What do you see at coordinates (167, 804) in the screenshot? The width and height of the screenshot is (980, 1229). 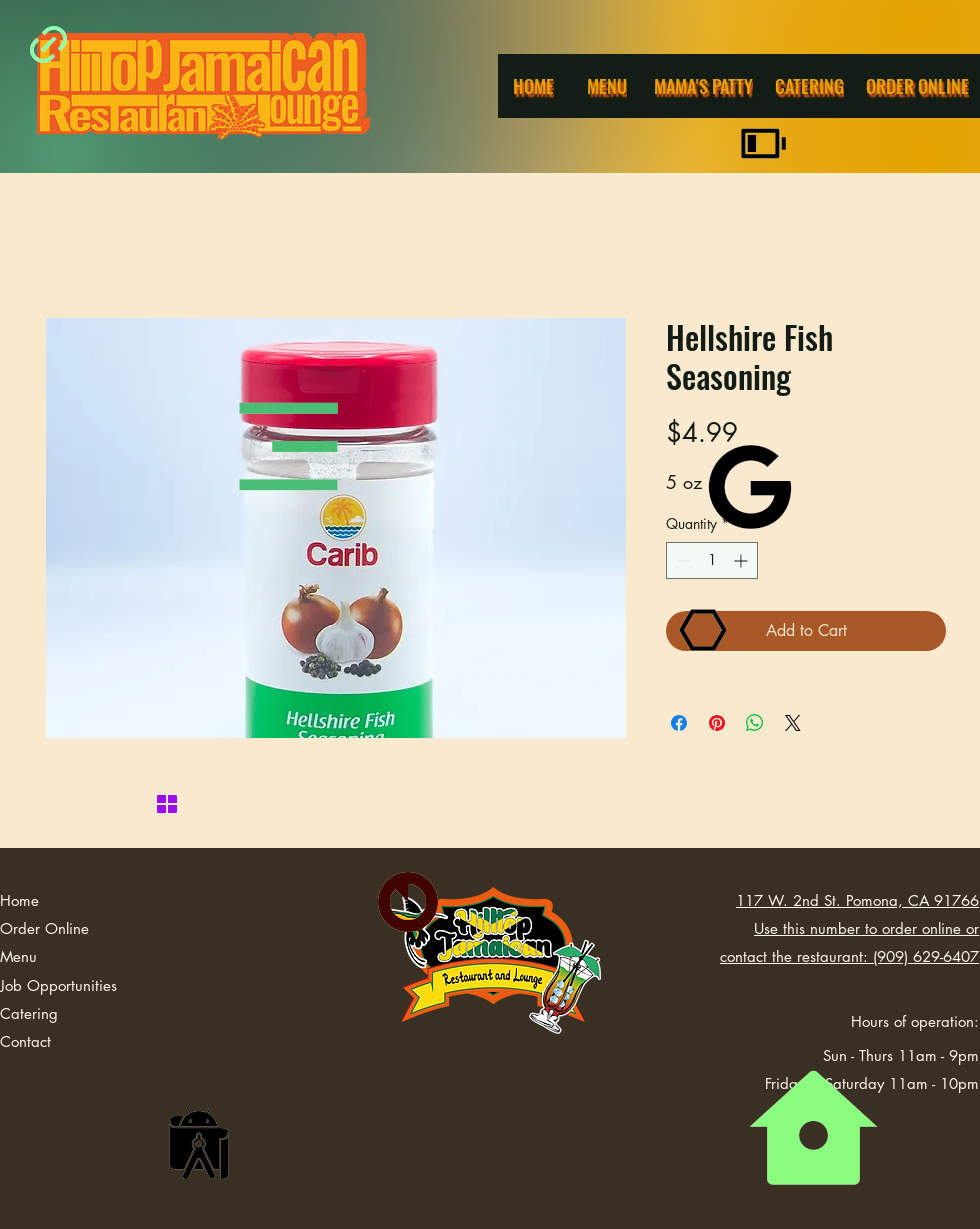 I see `switch to grid view layout` at bounding box center [167, 804].